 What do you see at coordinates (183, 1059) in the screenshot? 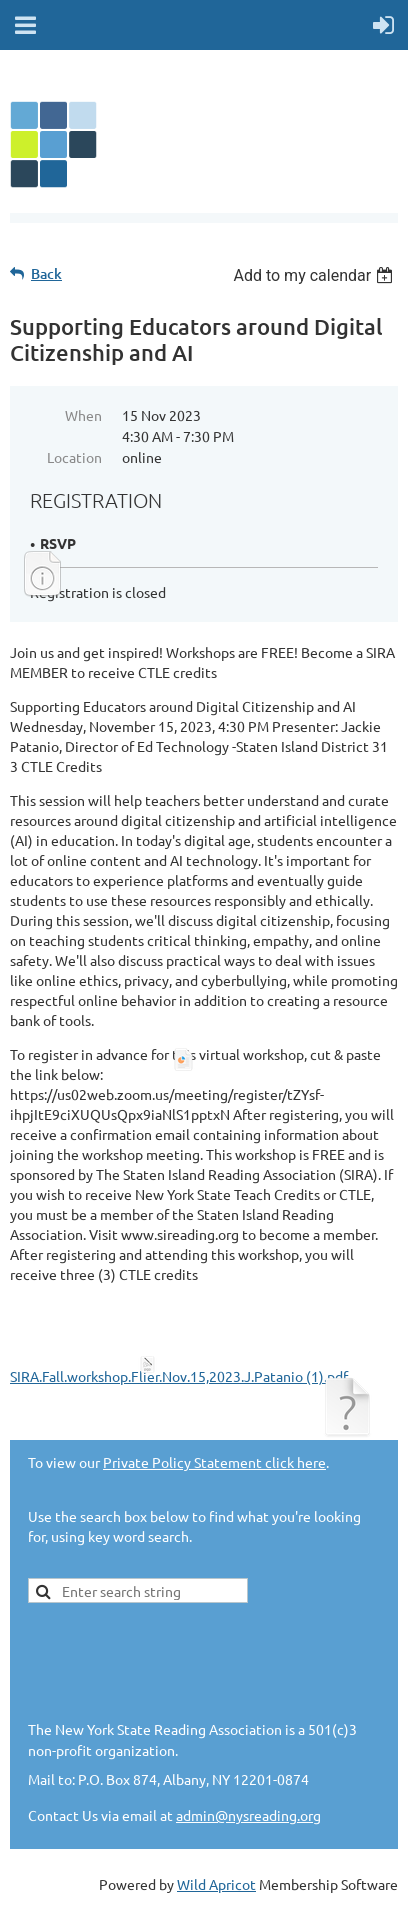
I see `open a presentation file` at bounding box center [183, 1059].